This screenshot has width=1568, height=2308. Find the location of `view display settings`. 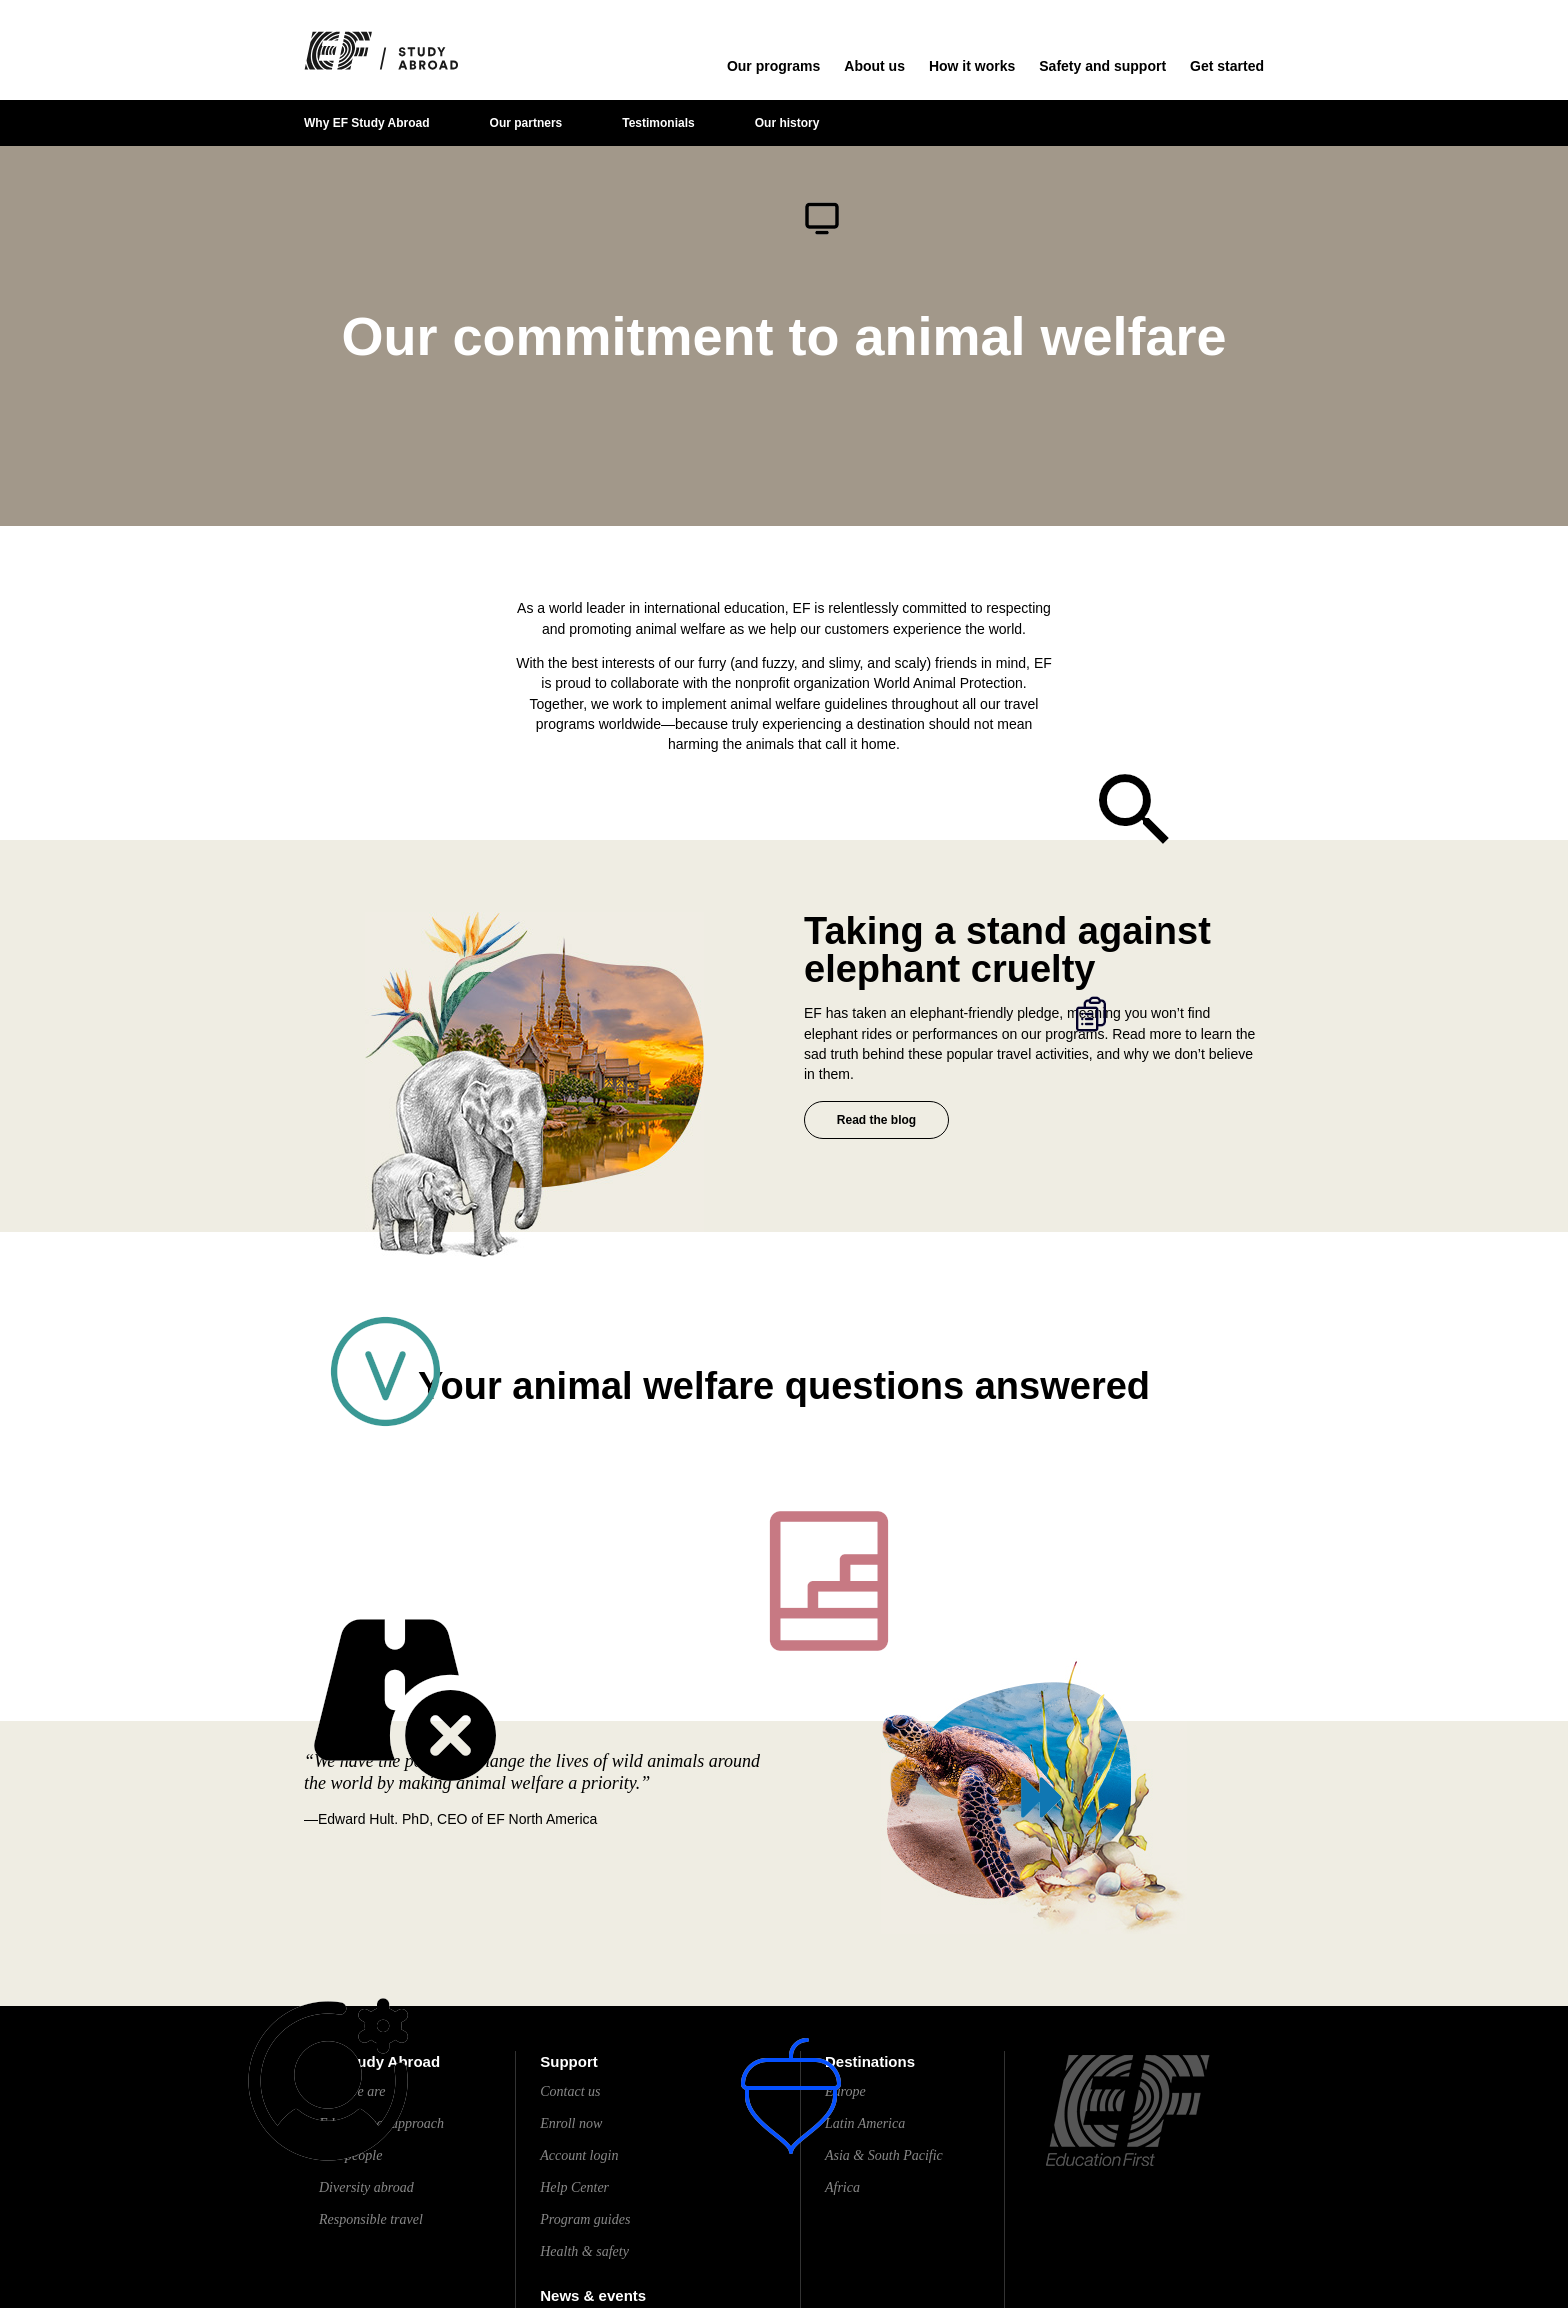

view display settings is located at coordinates (822, 217).